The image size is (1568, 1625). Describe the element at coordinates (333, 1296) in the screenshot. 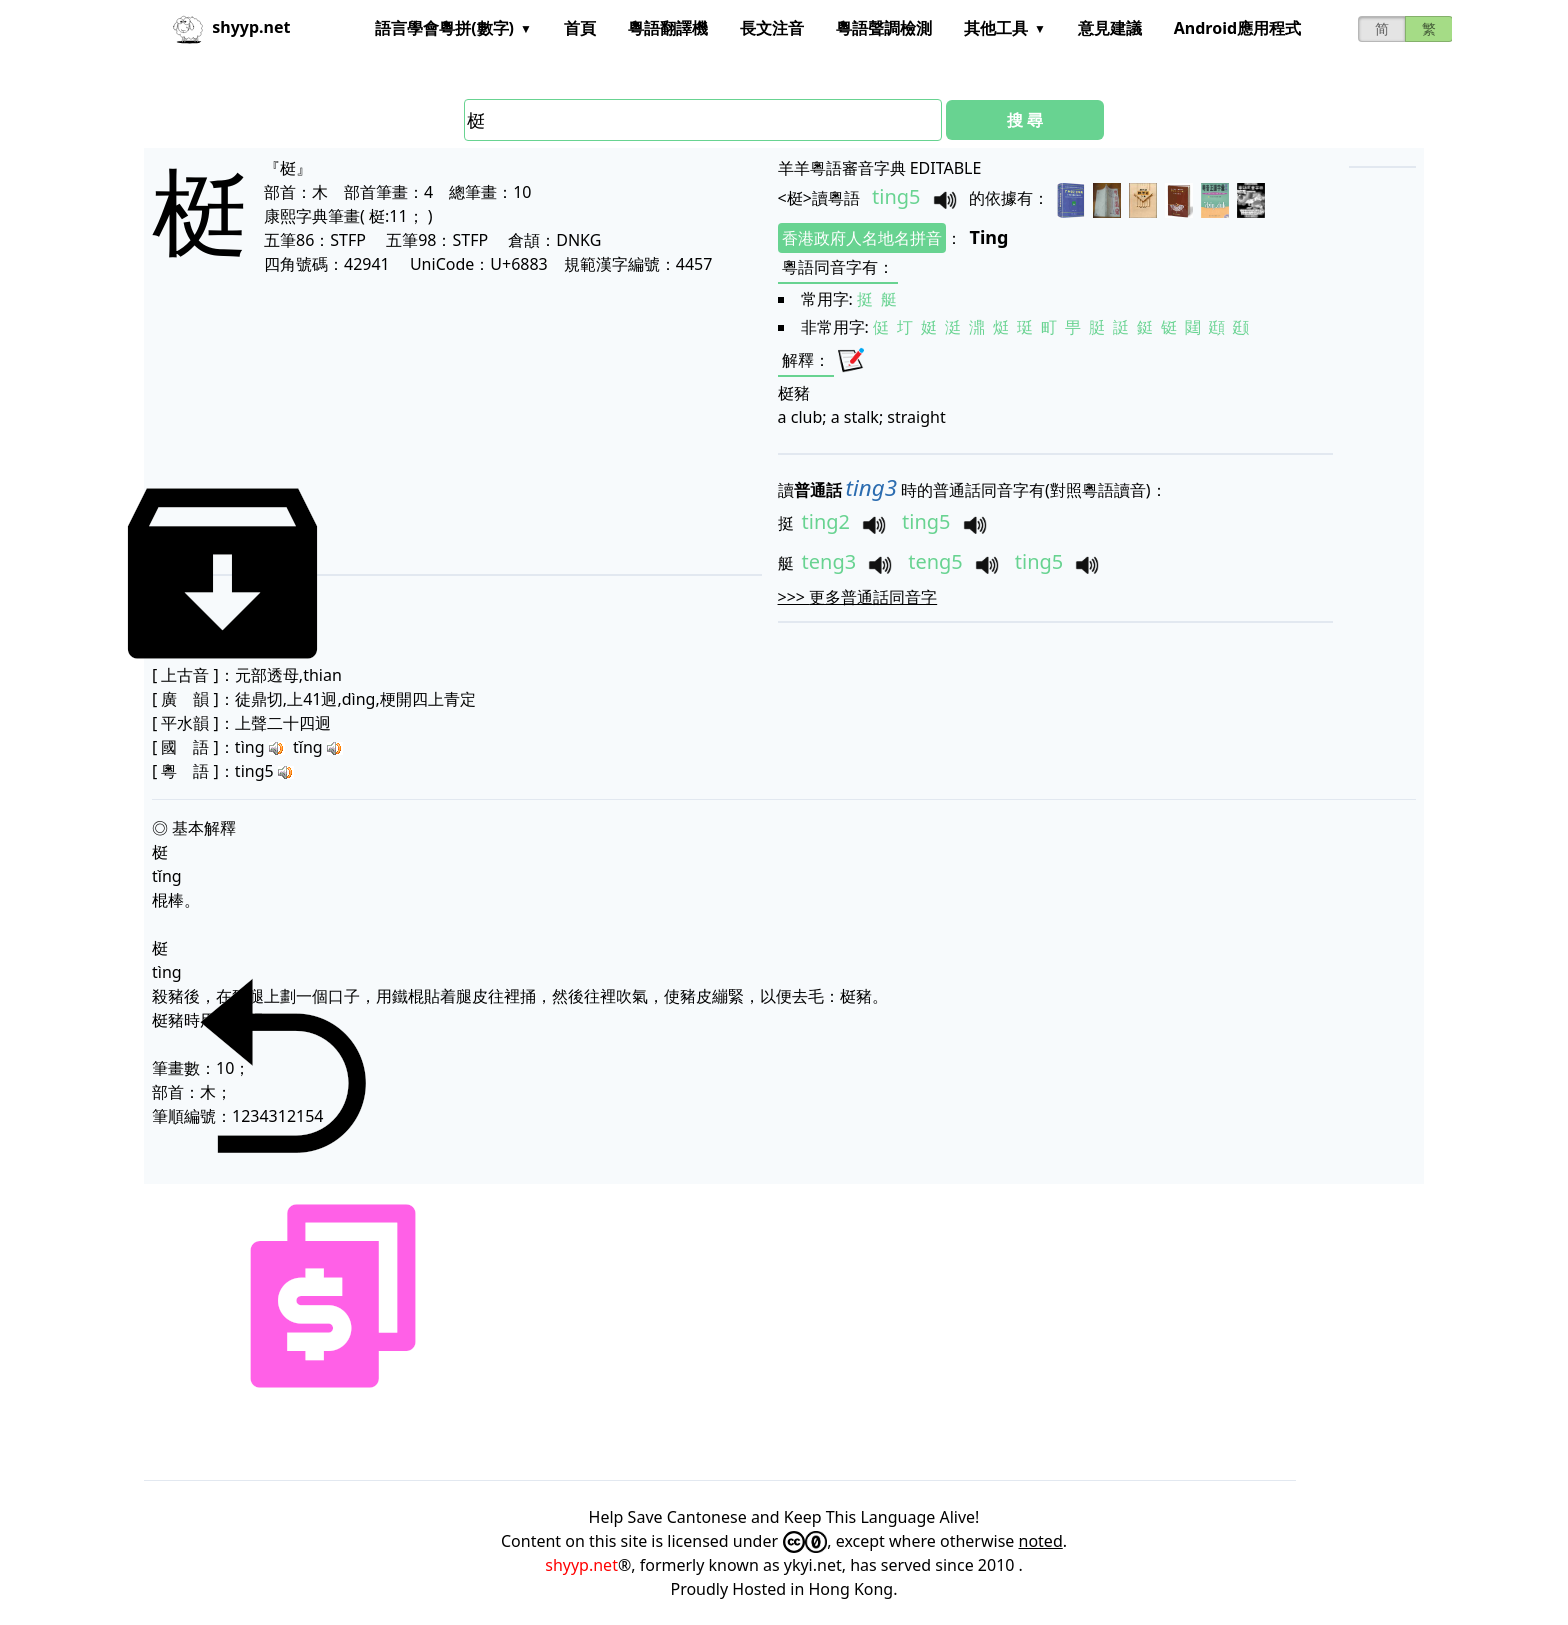

I see `view currency or financial documents` at that location.